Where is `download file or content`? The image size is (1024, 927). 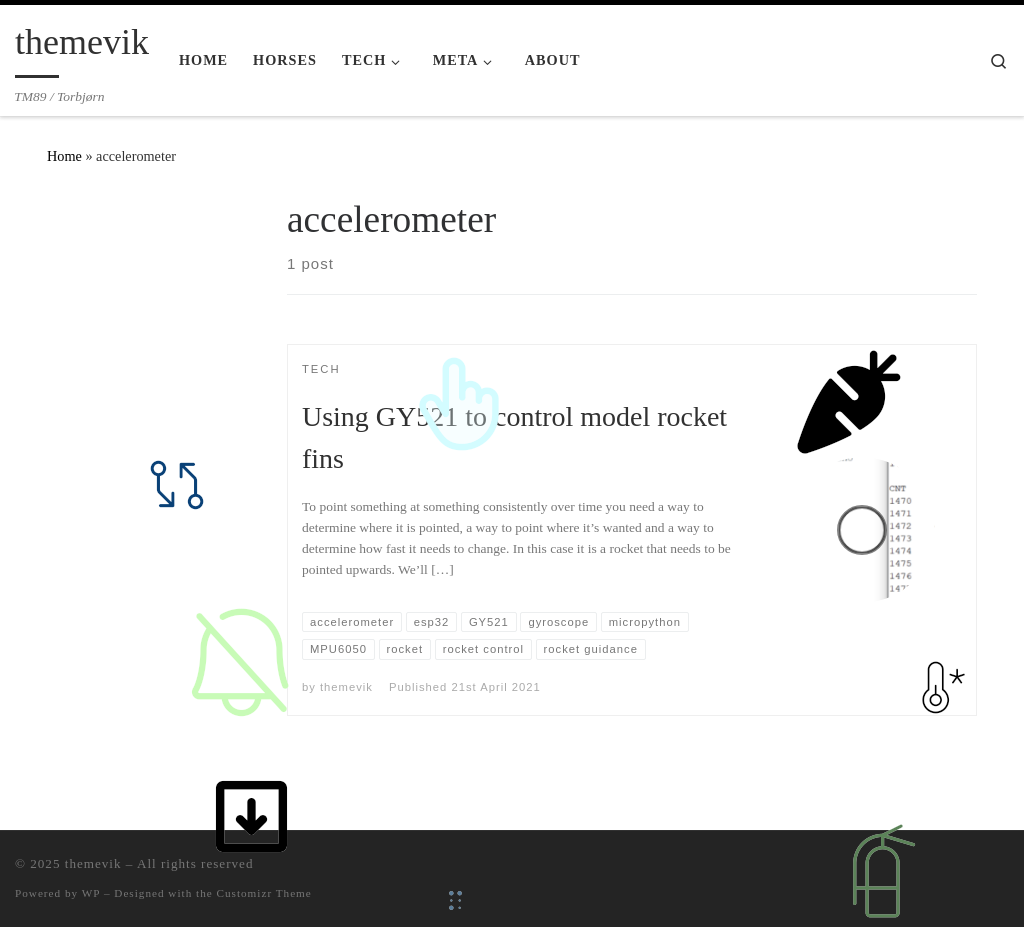
download file or content is located at coordinates (251, 816).